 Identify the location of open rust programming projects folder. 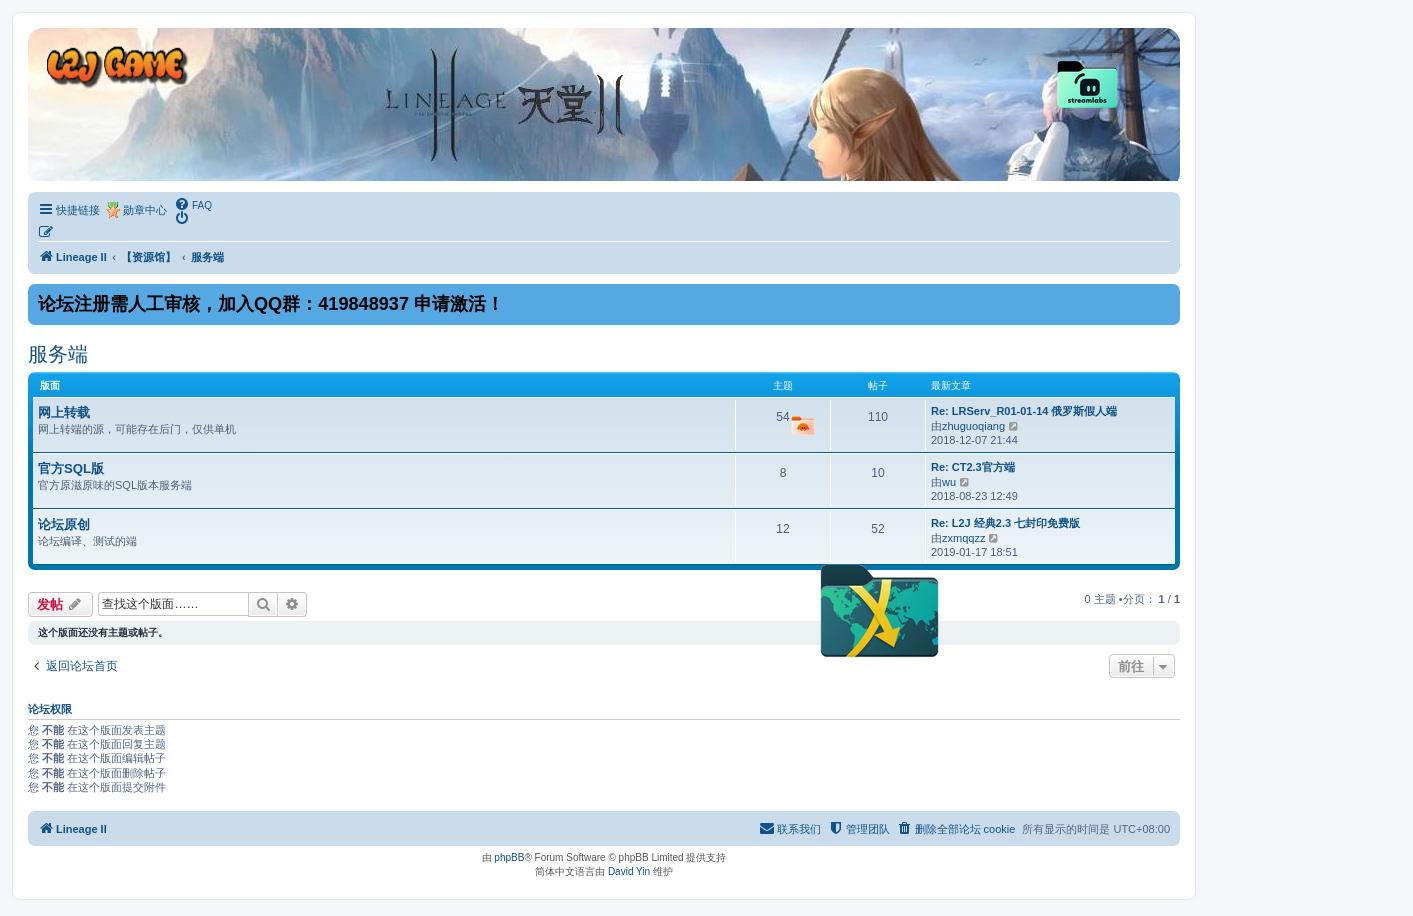
(803, 426).